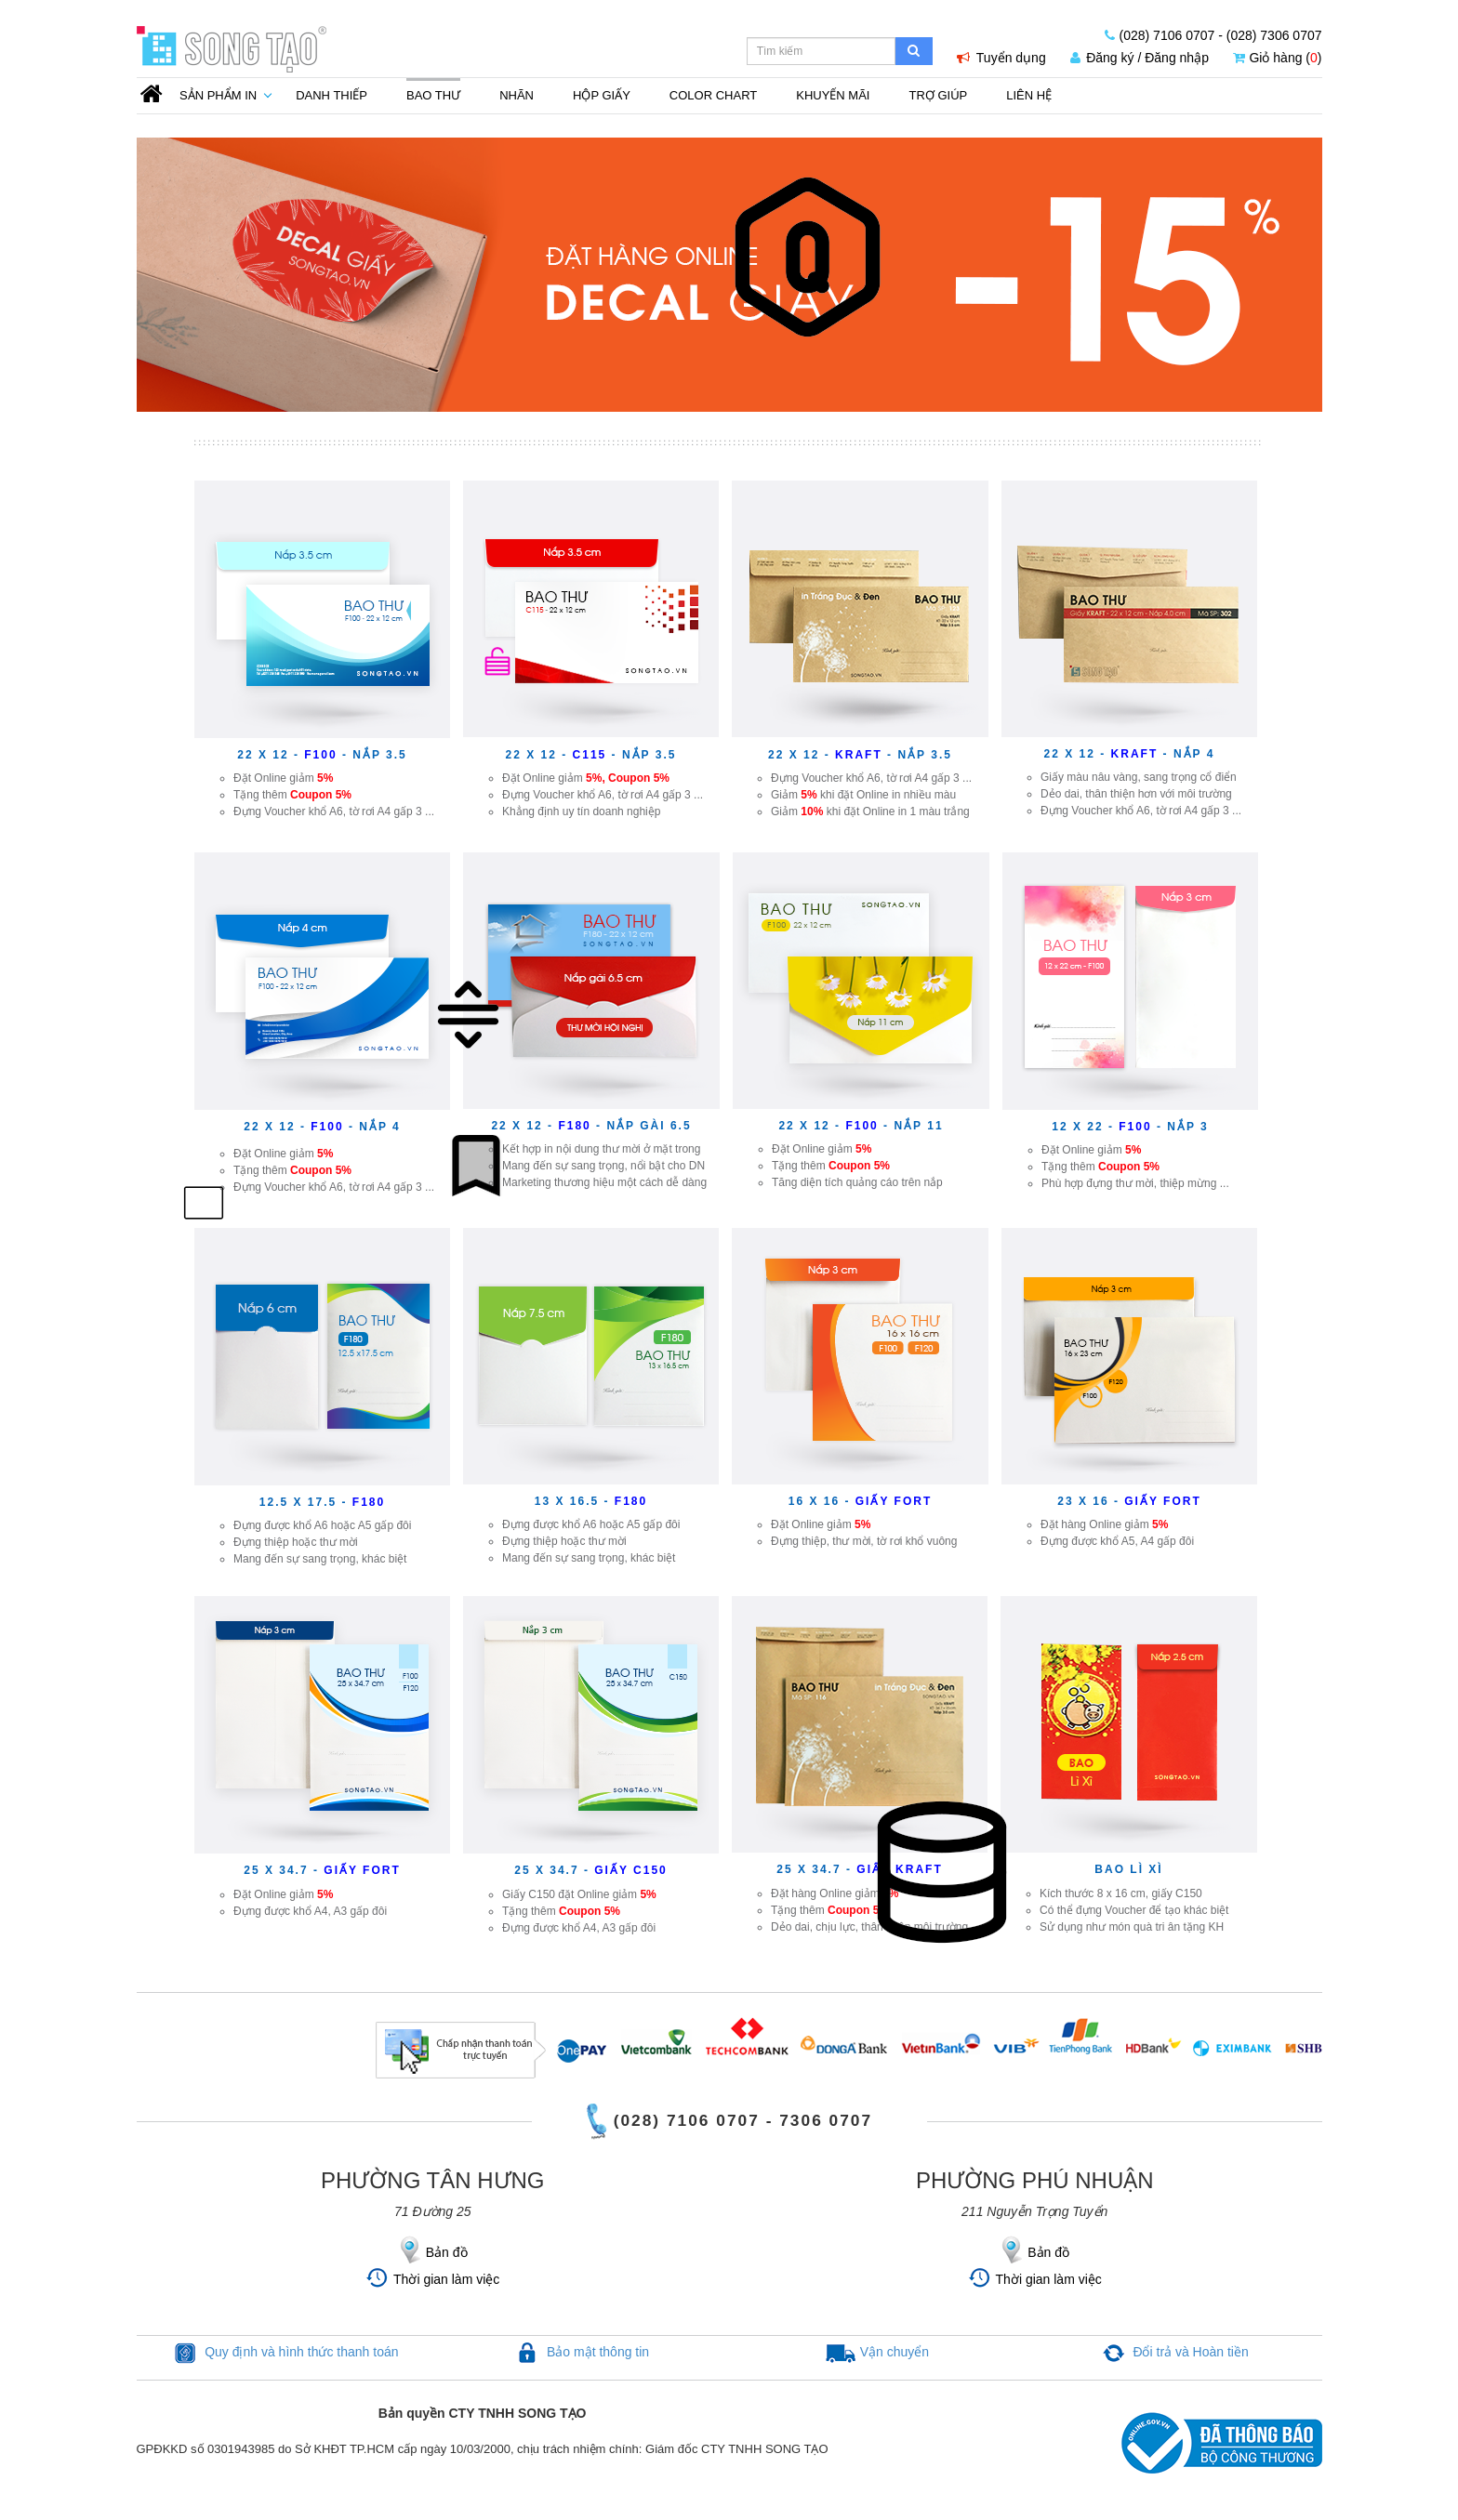 The image size is (1458, 2520). What do you see at coordinates (476, 1166) in the screenshot?
I see `save this item for later` at bounding box center [476, 1166].